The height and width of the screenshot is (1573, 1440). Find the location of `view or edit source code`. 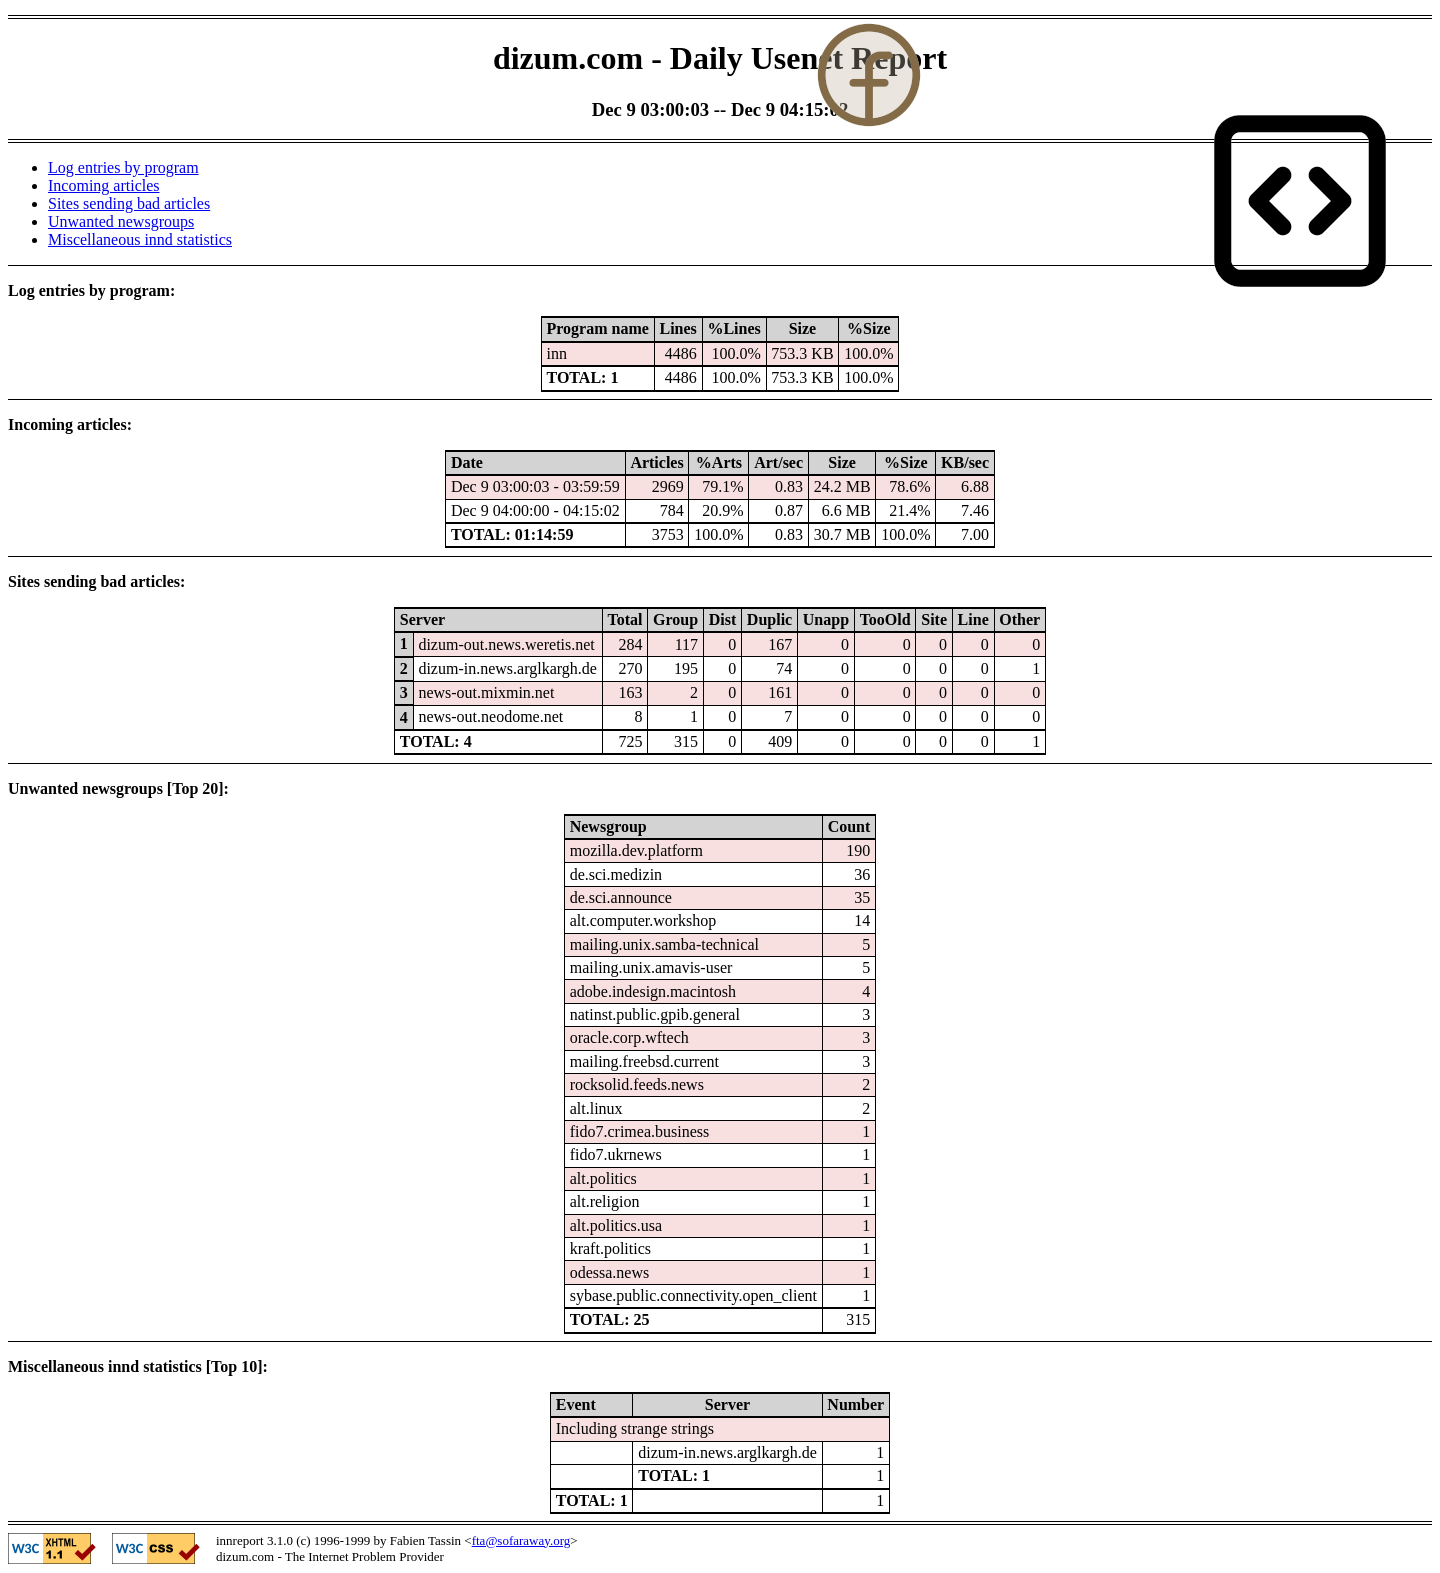

view or edit source code is located at coordinates (1300, 201).